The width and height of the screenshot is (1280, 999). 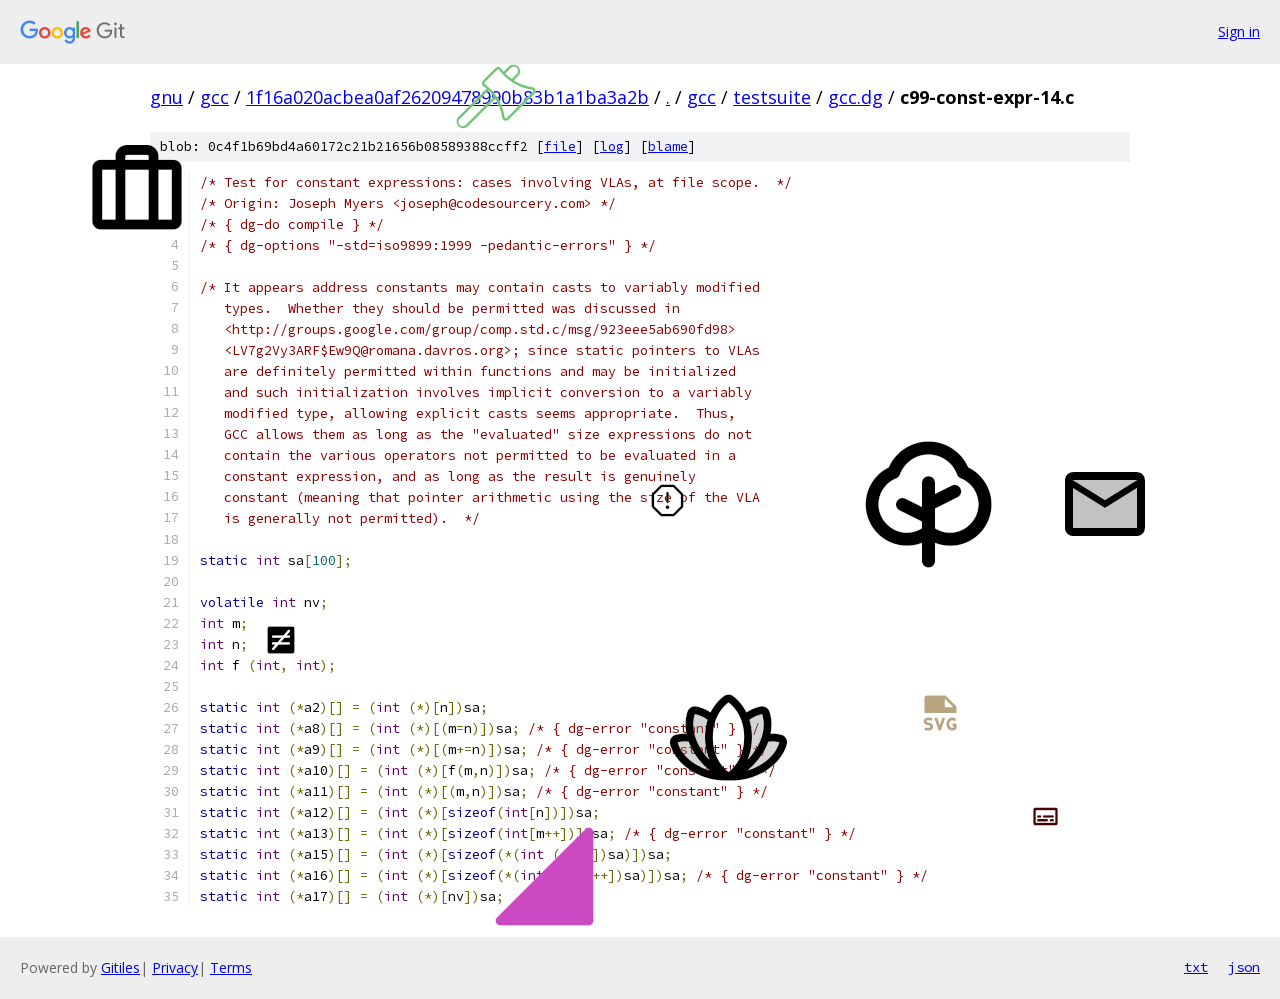 What do you see at coordinates (281, 640) in the screenshot?
I see `indicates values are not equal` at bounding box center [281, 640].